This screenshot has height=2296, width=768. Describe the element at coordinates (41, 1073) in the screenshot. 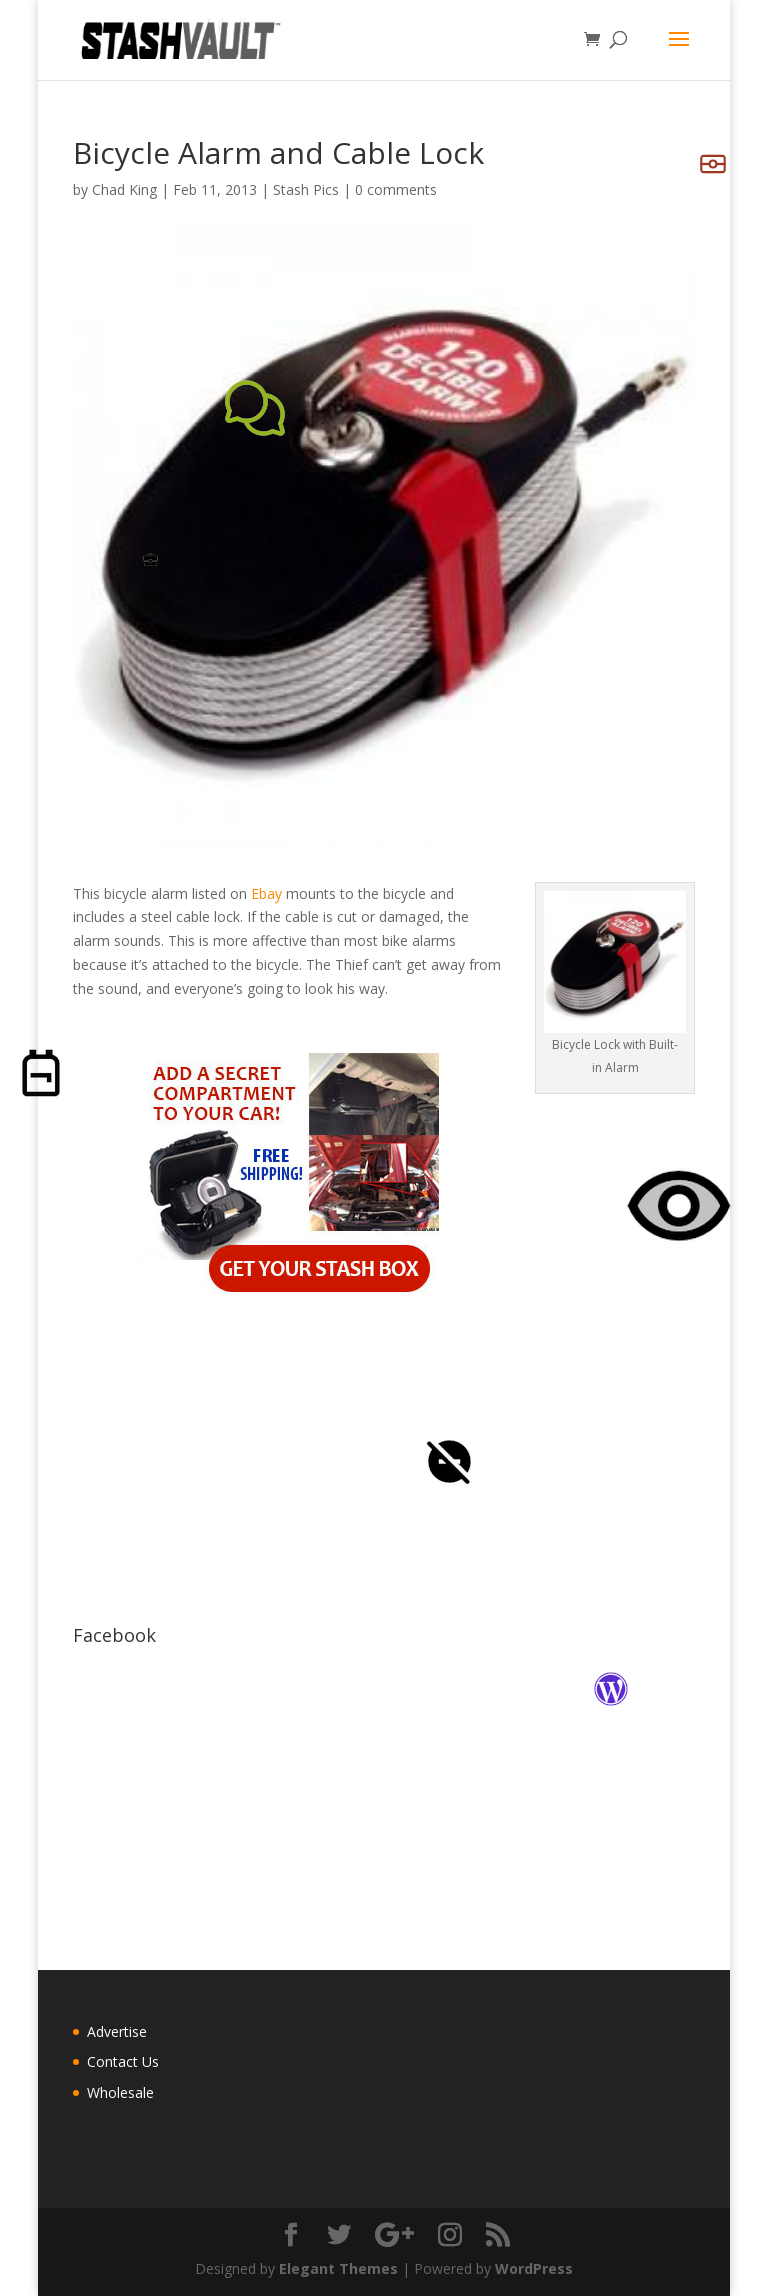

I see `access your backpack or inventory` at that location.